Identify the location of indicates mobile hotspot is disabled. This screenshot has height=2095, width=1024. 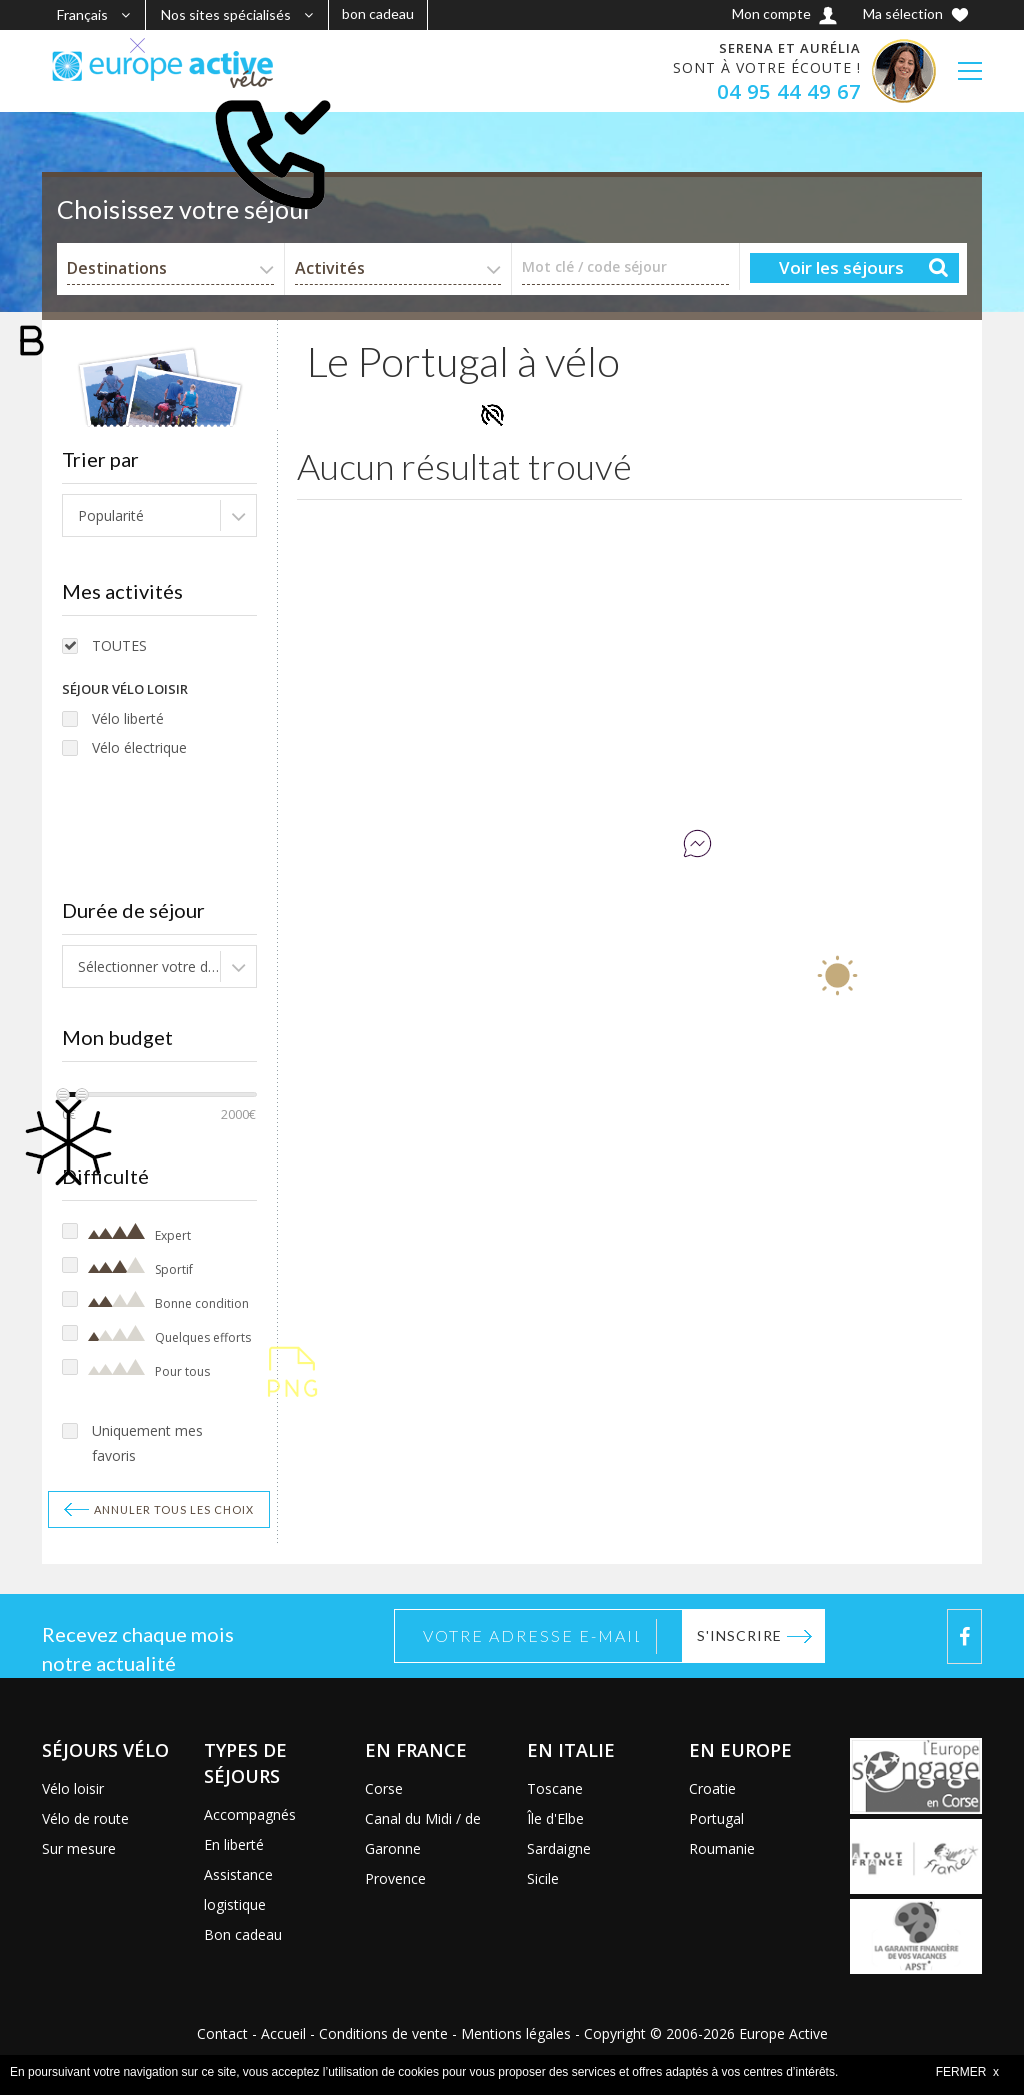
(492, 415).